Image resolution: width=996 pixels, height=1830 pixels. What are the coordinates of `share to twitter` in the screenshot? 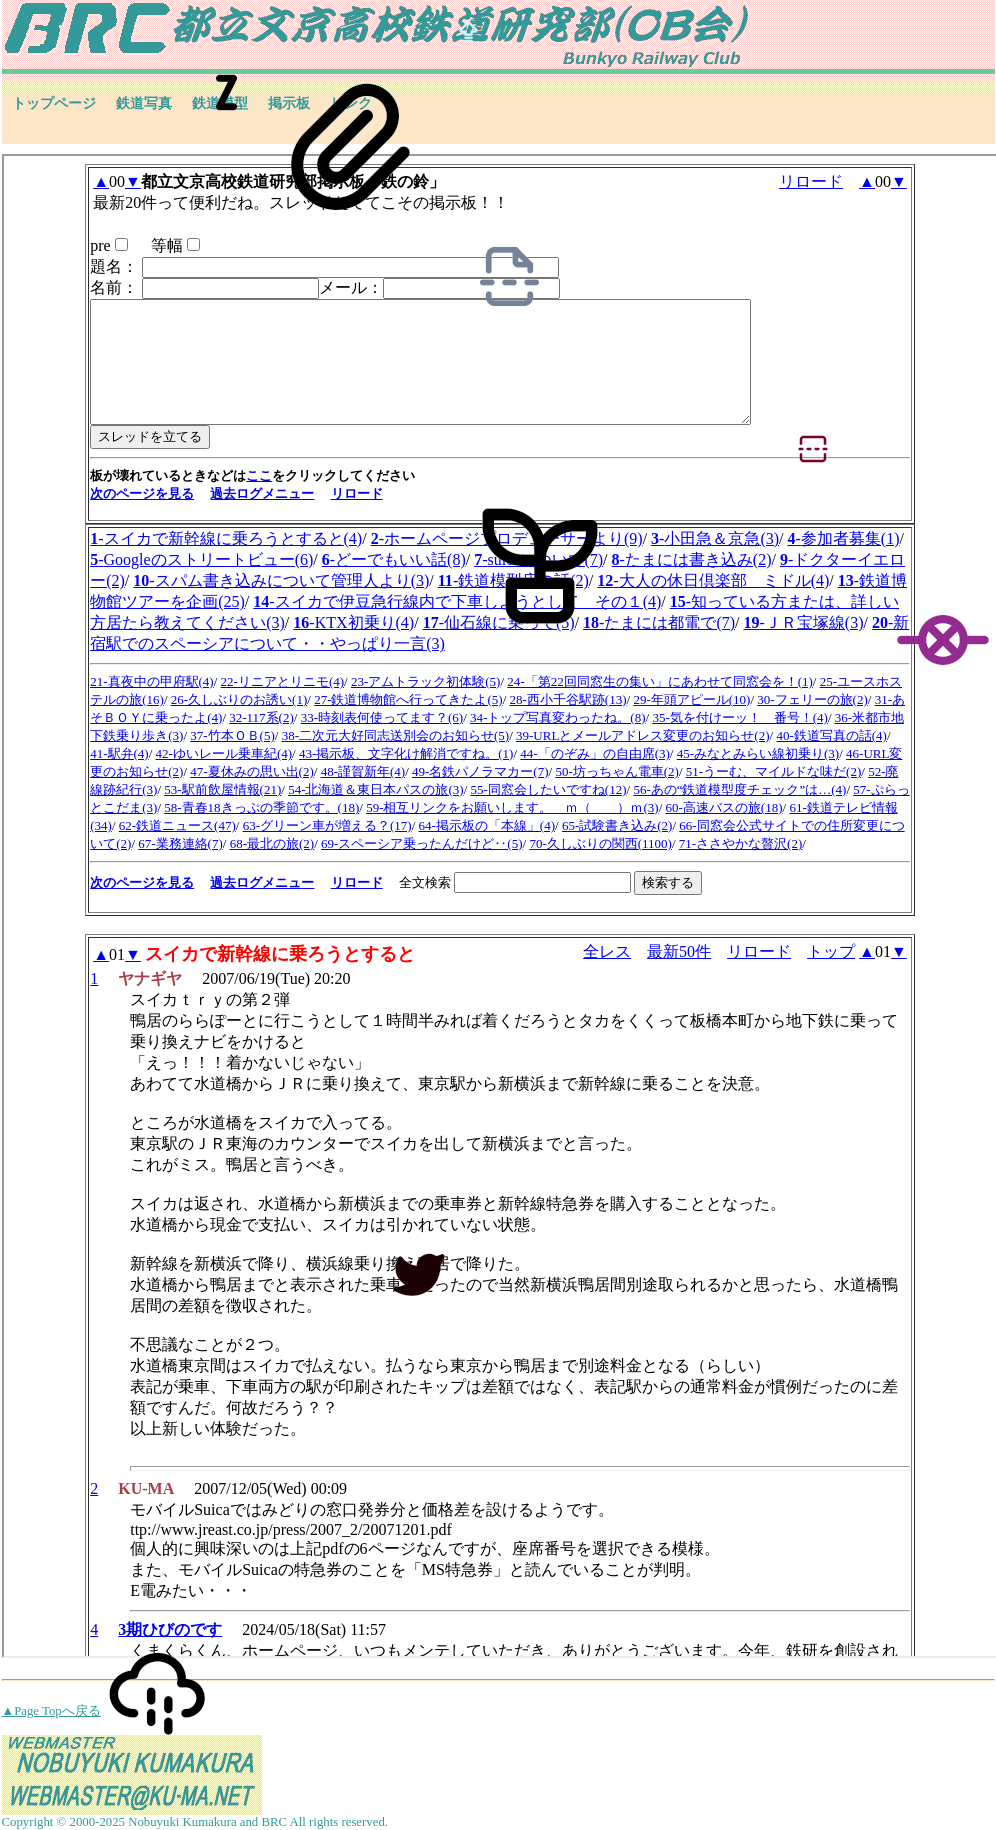 It's located at (419, 1275).